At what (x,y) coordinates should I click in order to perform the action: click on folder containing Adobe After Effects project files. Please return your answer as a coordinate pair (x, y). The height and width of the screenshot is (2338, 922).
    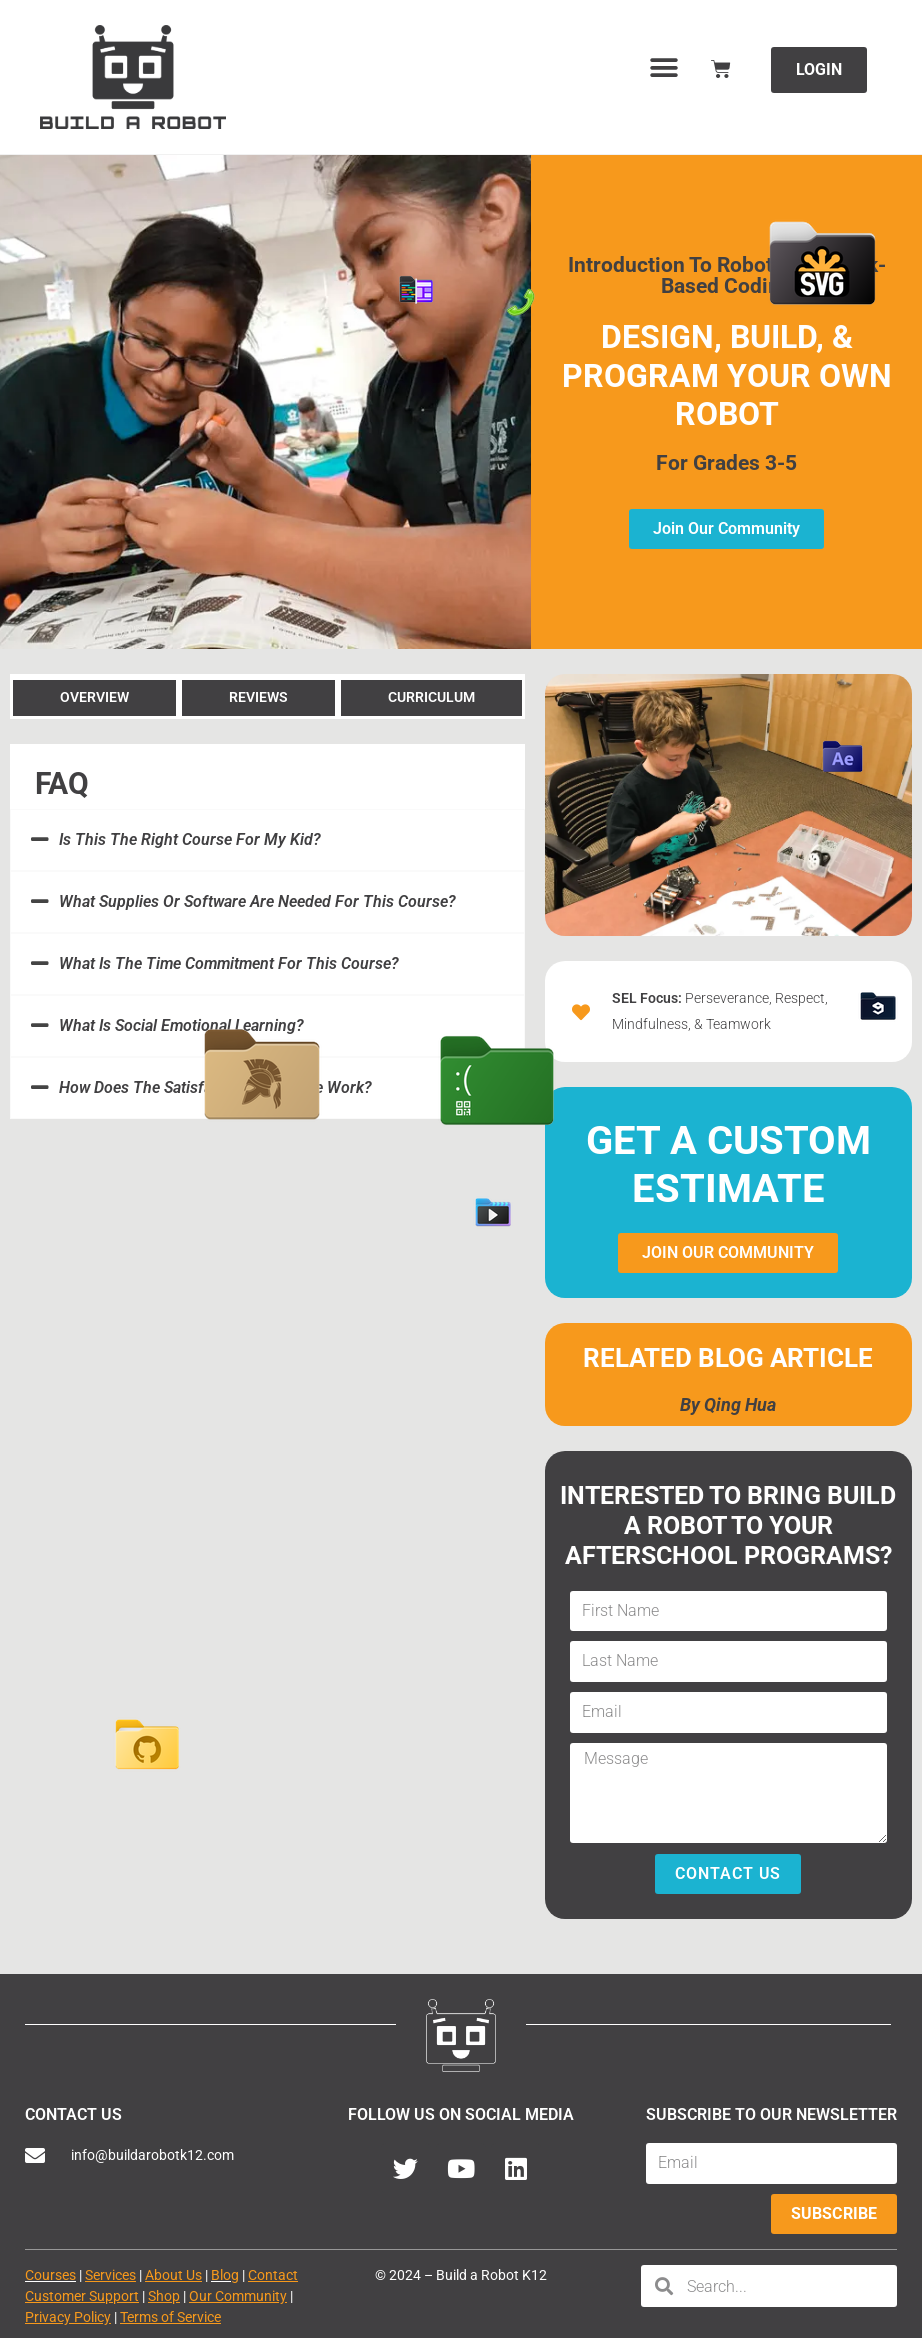
    Looking at the image, I should click on (842, 757).